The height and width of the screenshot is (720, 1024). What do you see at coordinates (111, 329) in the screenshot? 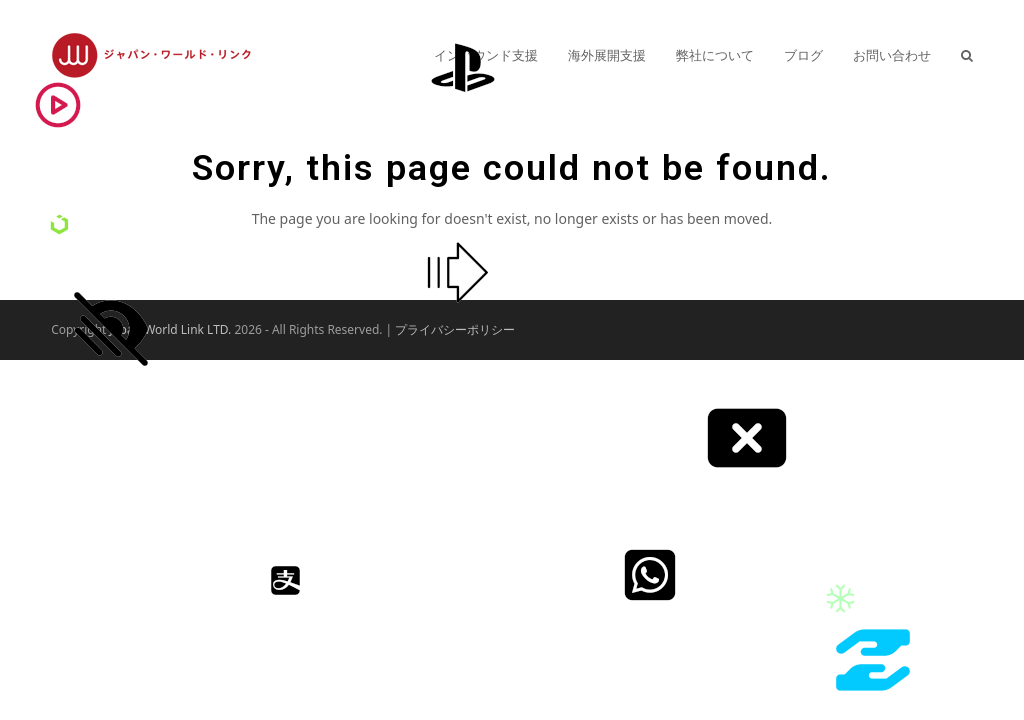
I see `indicates low vision or visual impairment accessibility mode` at bounding box center [111, 329].